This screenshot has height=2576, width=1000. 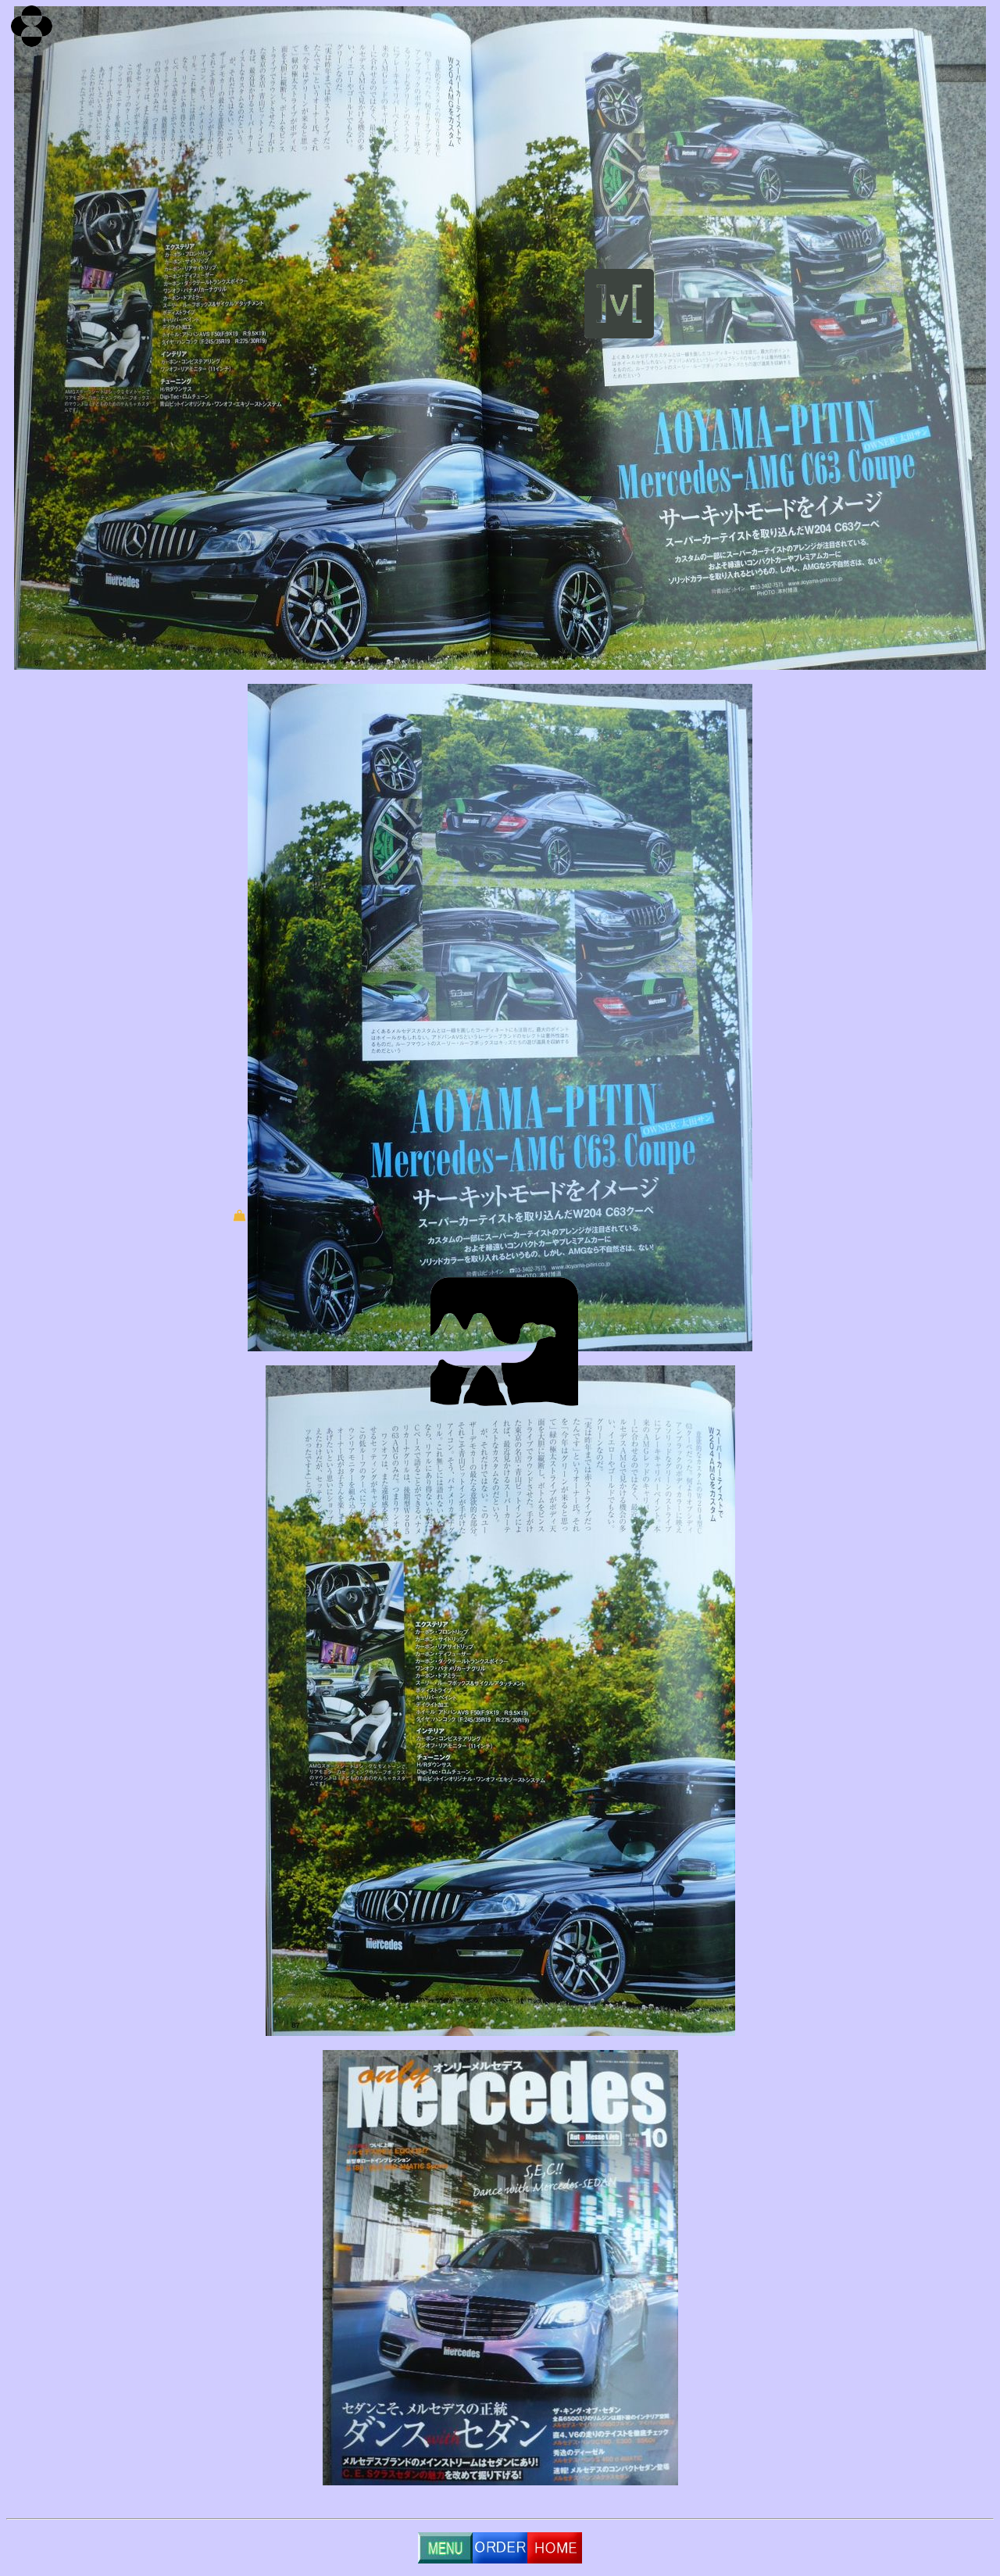 I want to click on MobX state management library logo, so click(x=619, y=303).